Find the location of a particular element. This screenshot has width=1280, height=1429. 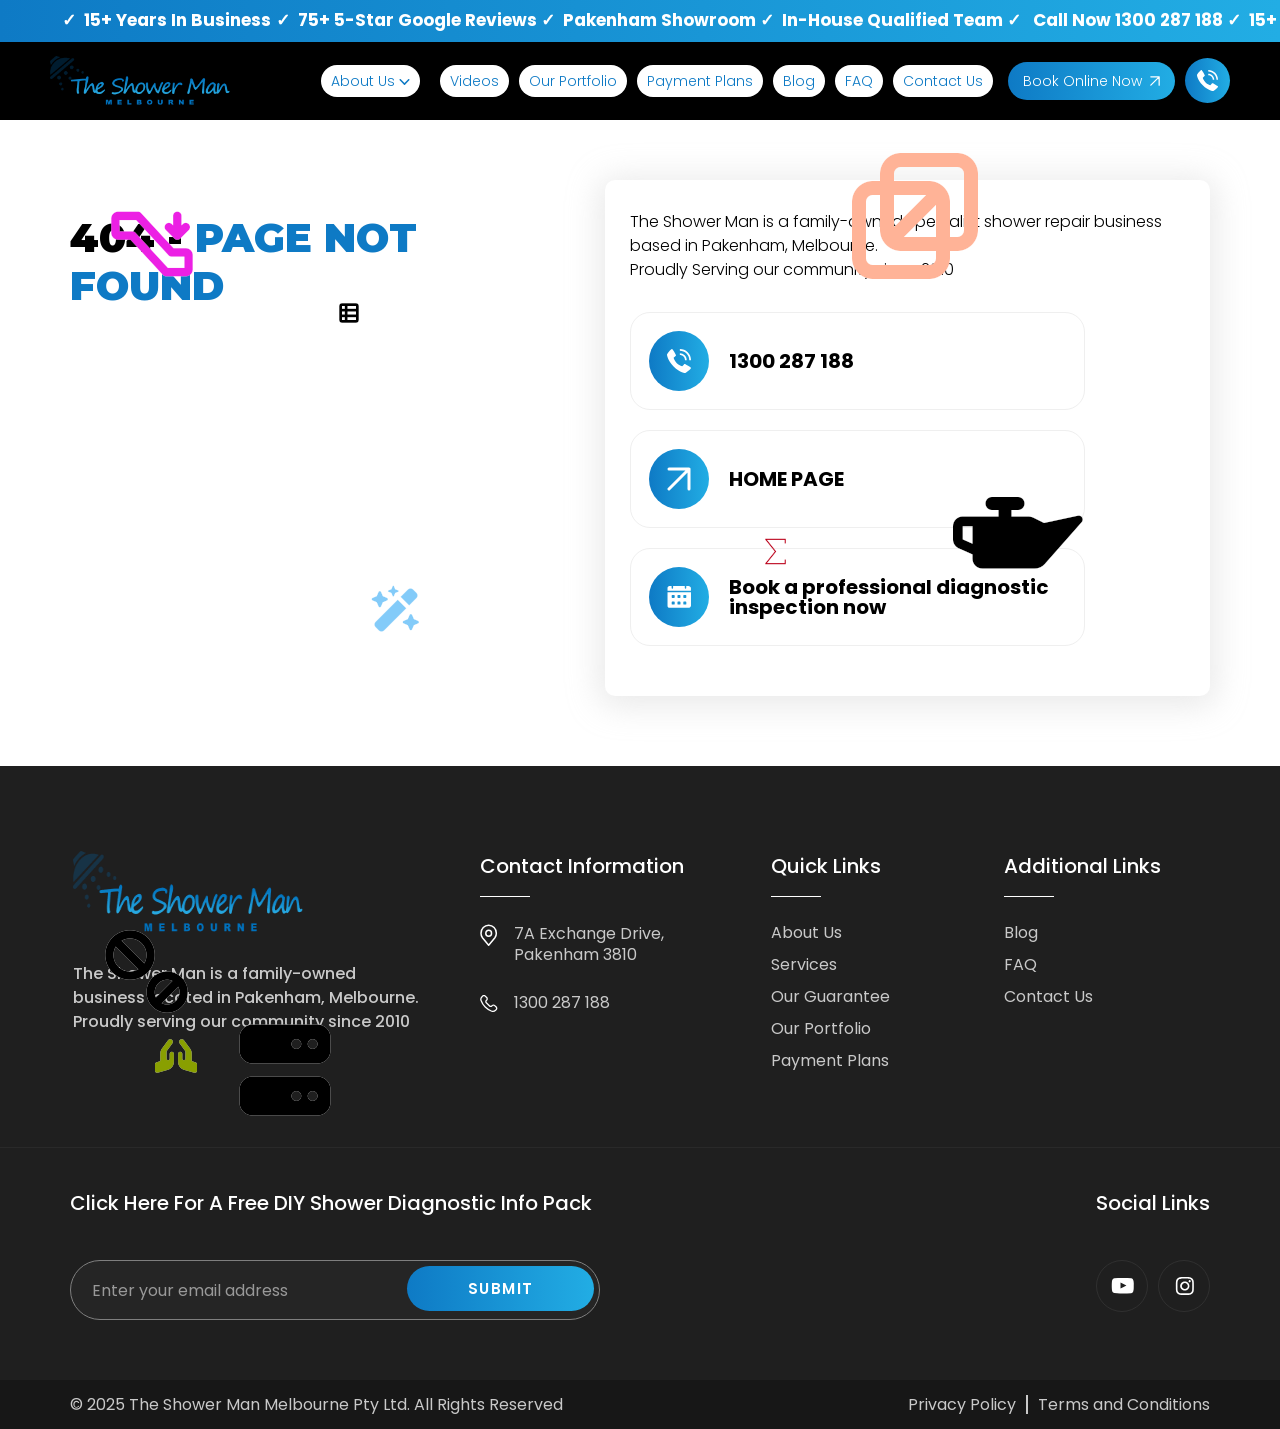

calculate sum or total is located at coordinates (775, 551).